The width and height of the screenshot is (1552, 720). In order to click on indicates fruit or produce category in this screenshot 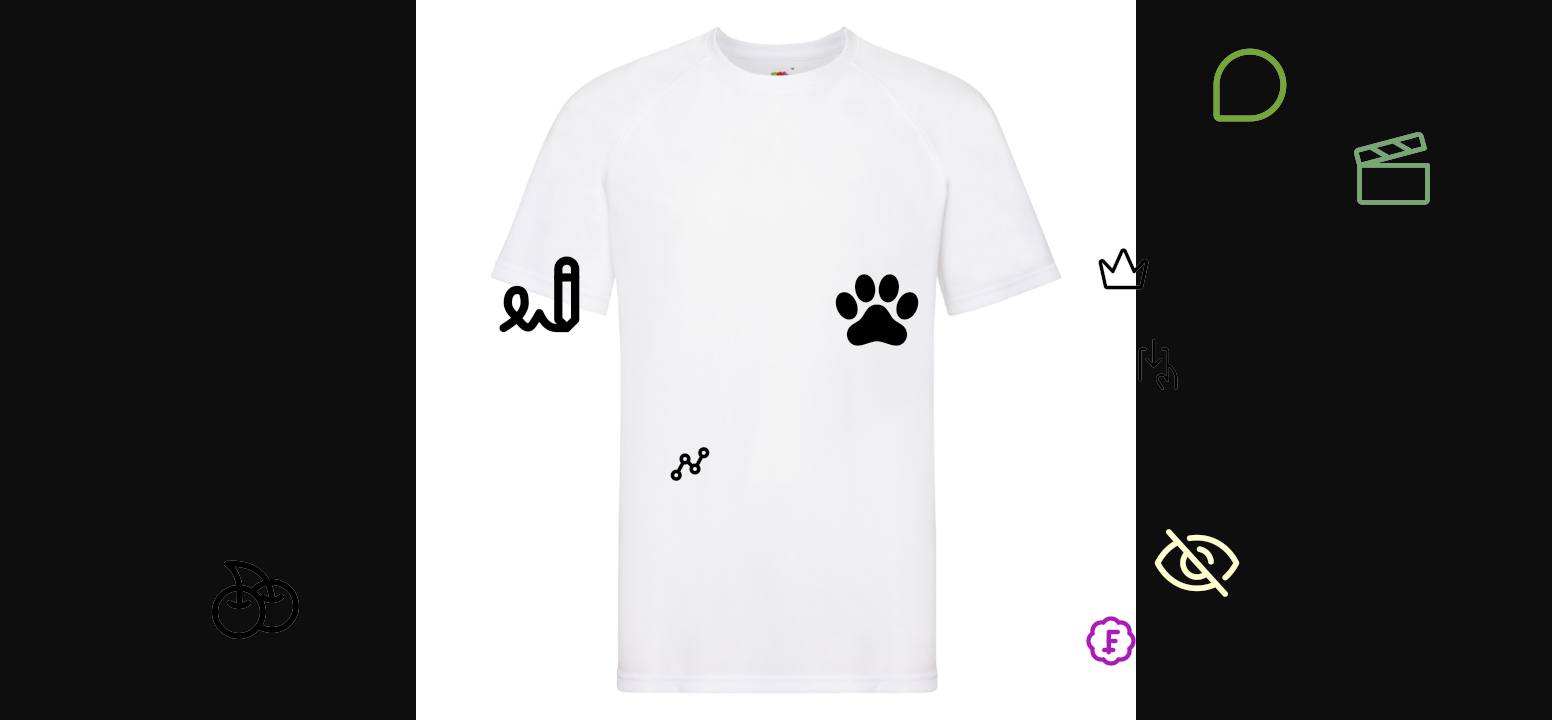, I will do `click(254, 600)`.